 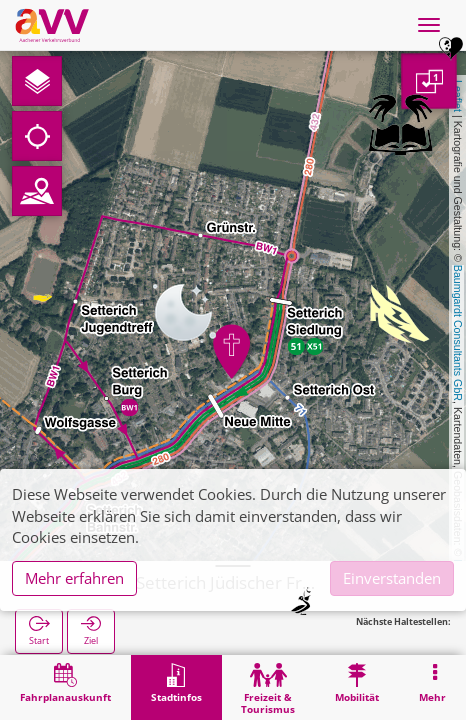 I want to click on indicates clear night weather conditions, so click(x=184, y=312).